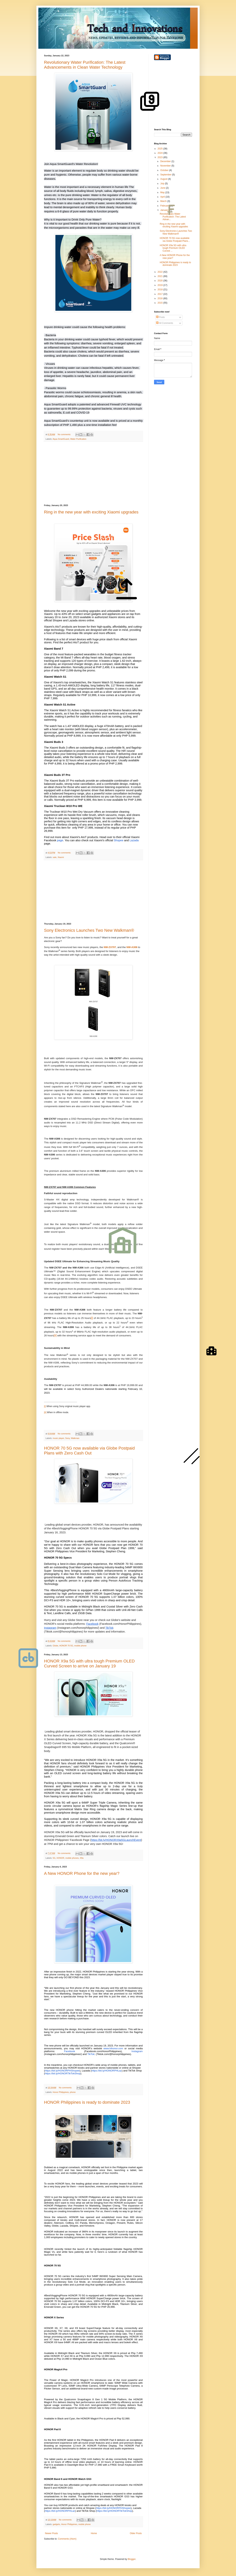 This screenshot has width=236, height=2576. Describe the element at coordinates (211, 1351) in the screenshot. I see `find nearby hospitals or medical facilities` at that location.